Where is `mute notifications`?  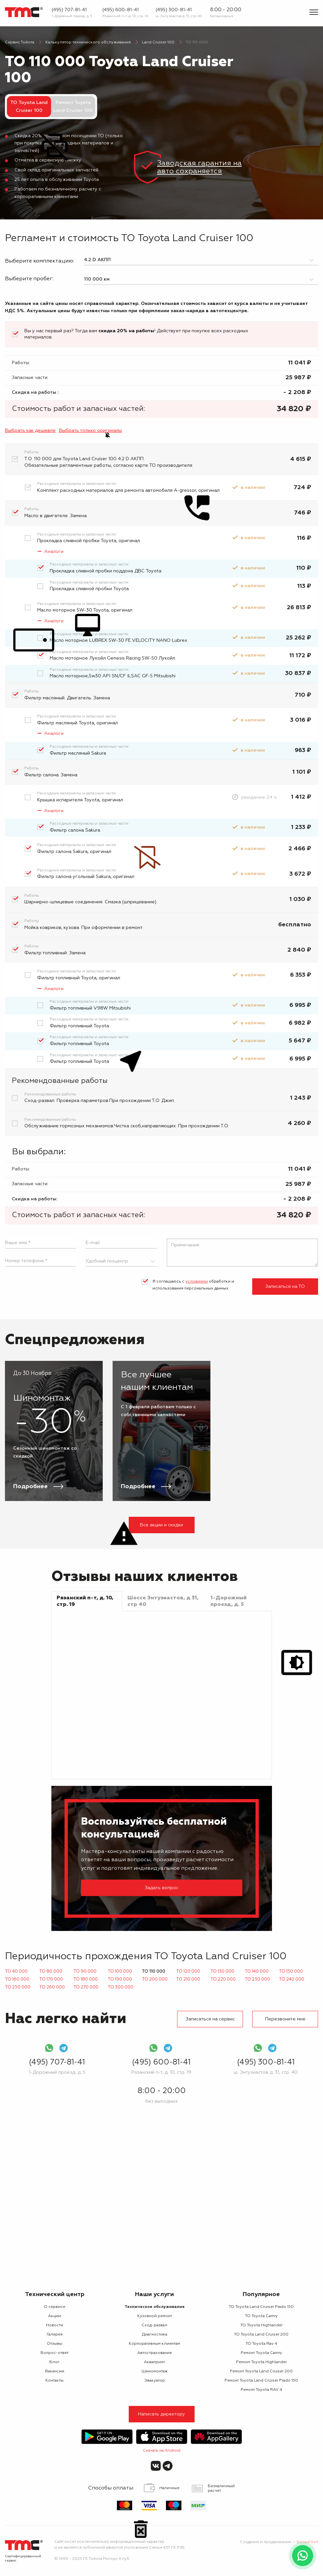 mute notifications is located at coordinates (107, 435).